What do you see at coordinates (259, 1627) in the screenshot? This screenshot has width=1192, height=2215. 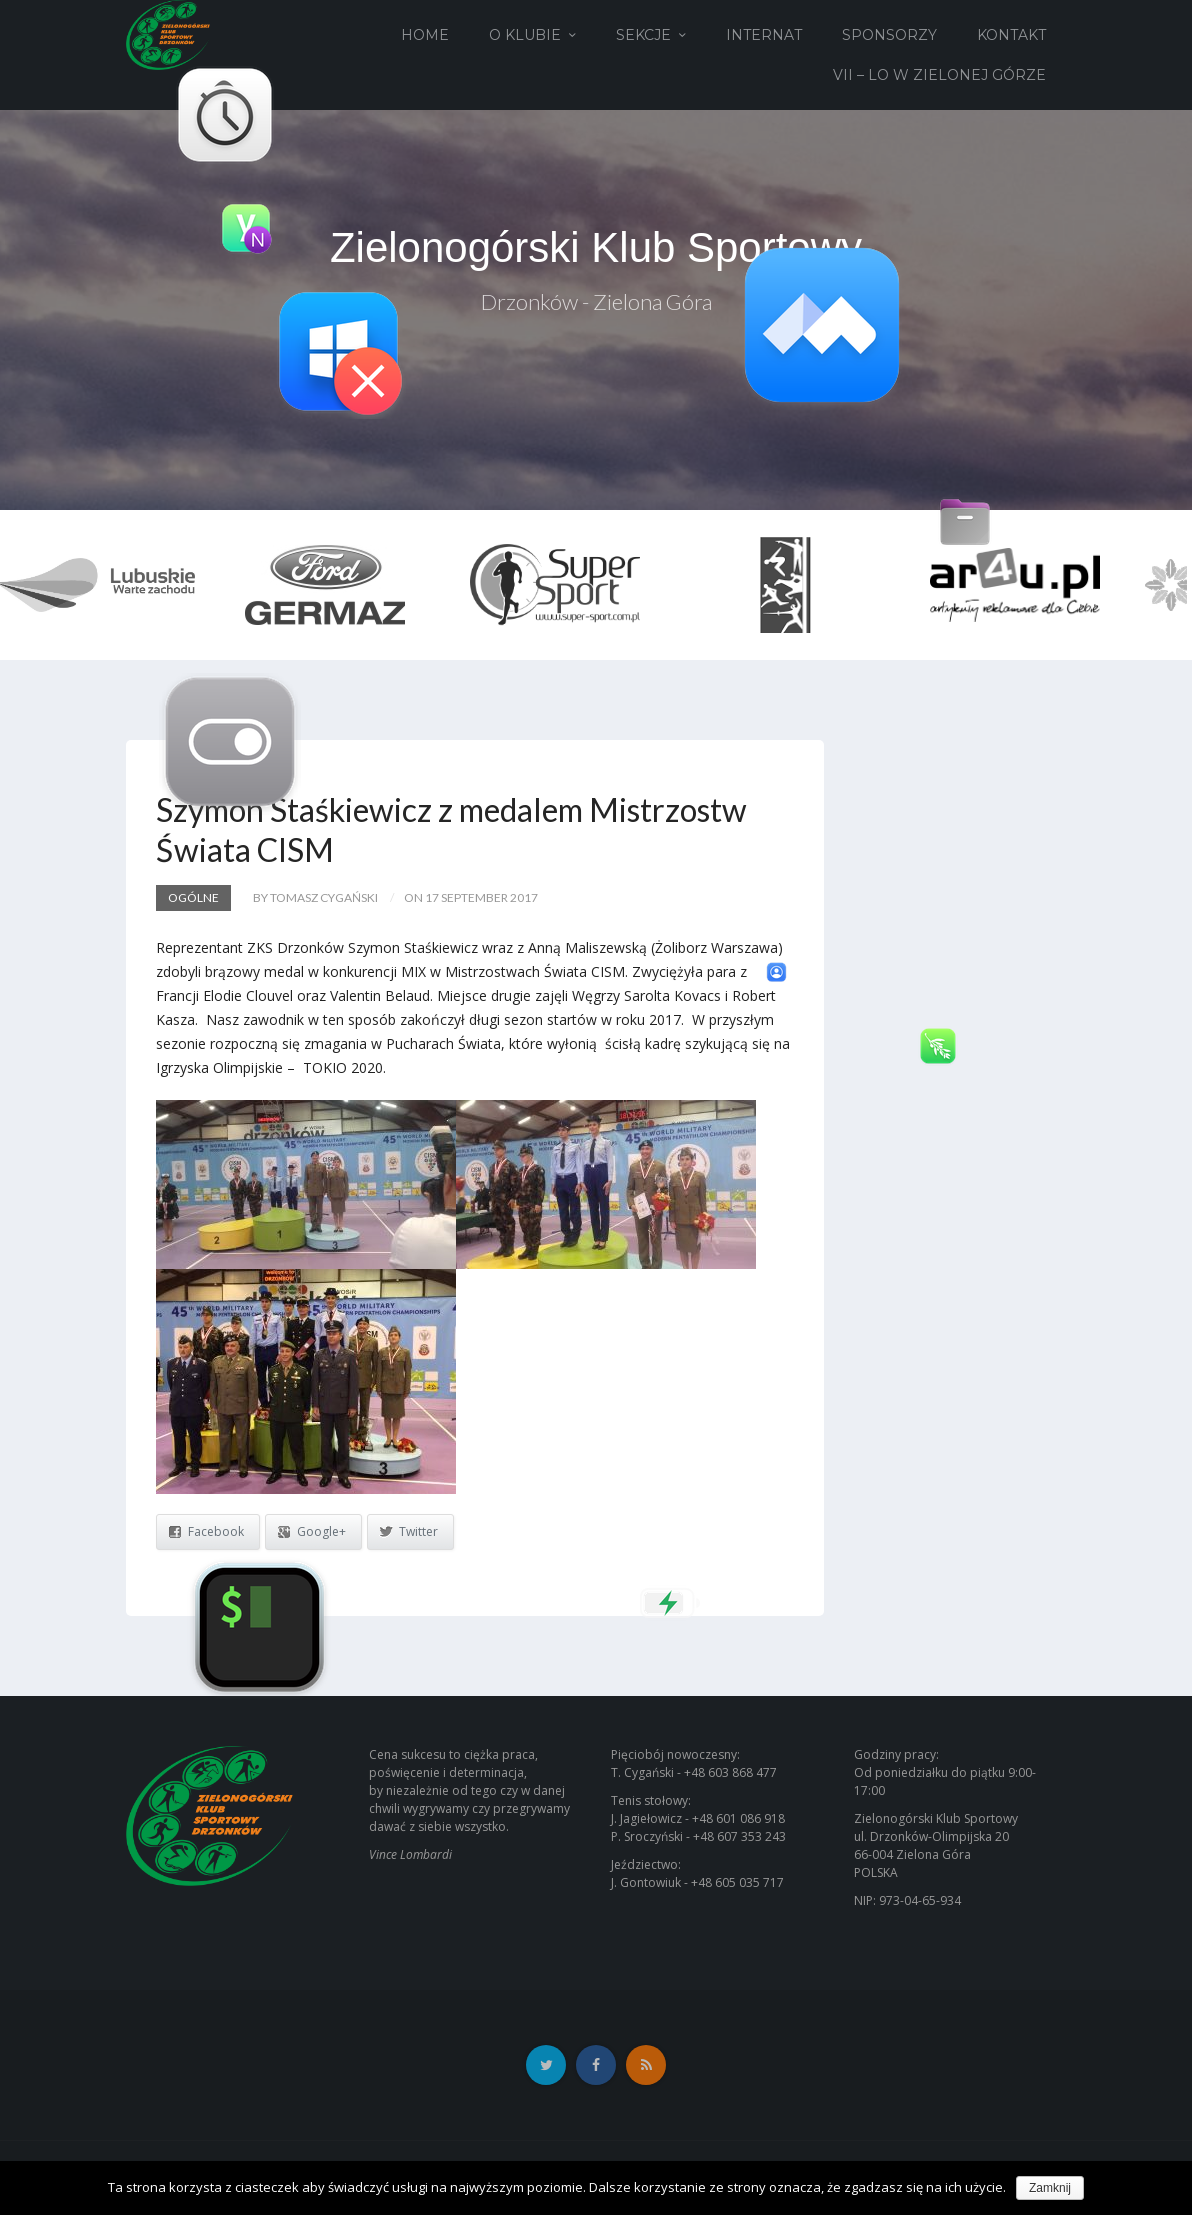 I see `open xterm terminal application` at bounding box center [259, 1627].